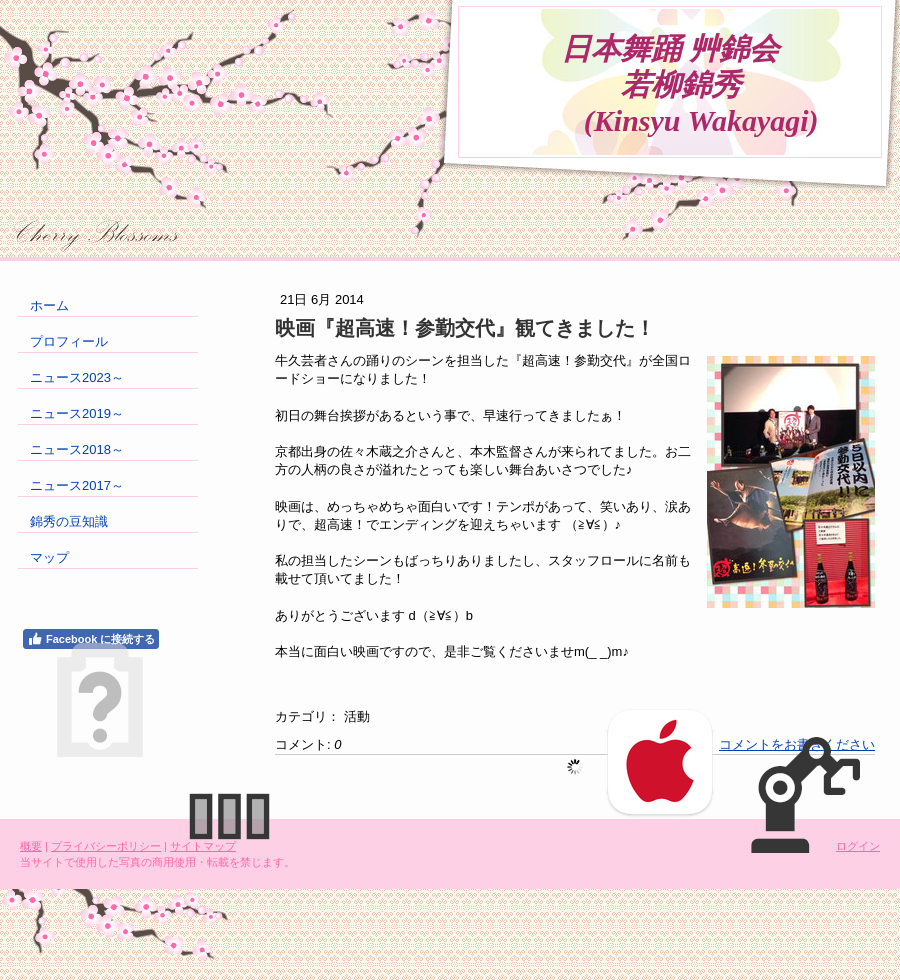 This screenshot has width=900, height=980. What do you see at coordinates (100, 700) in the screenshot?
I see `indicates battery not detected or missing` at bounding box center [100, 700].